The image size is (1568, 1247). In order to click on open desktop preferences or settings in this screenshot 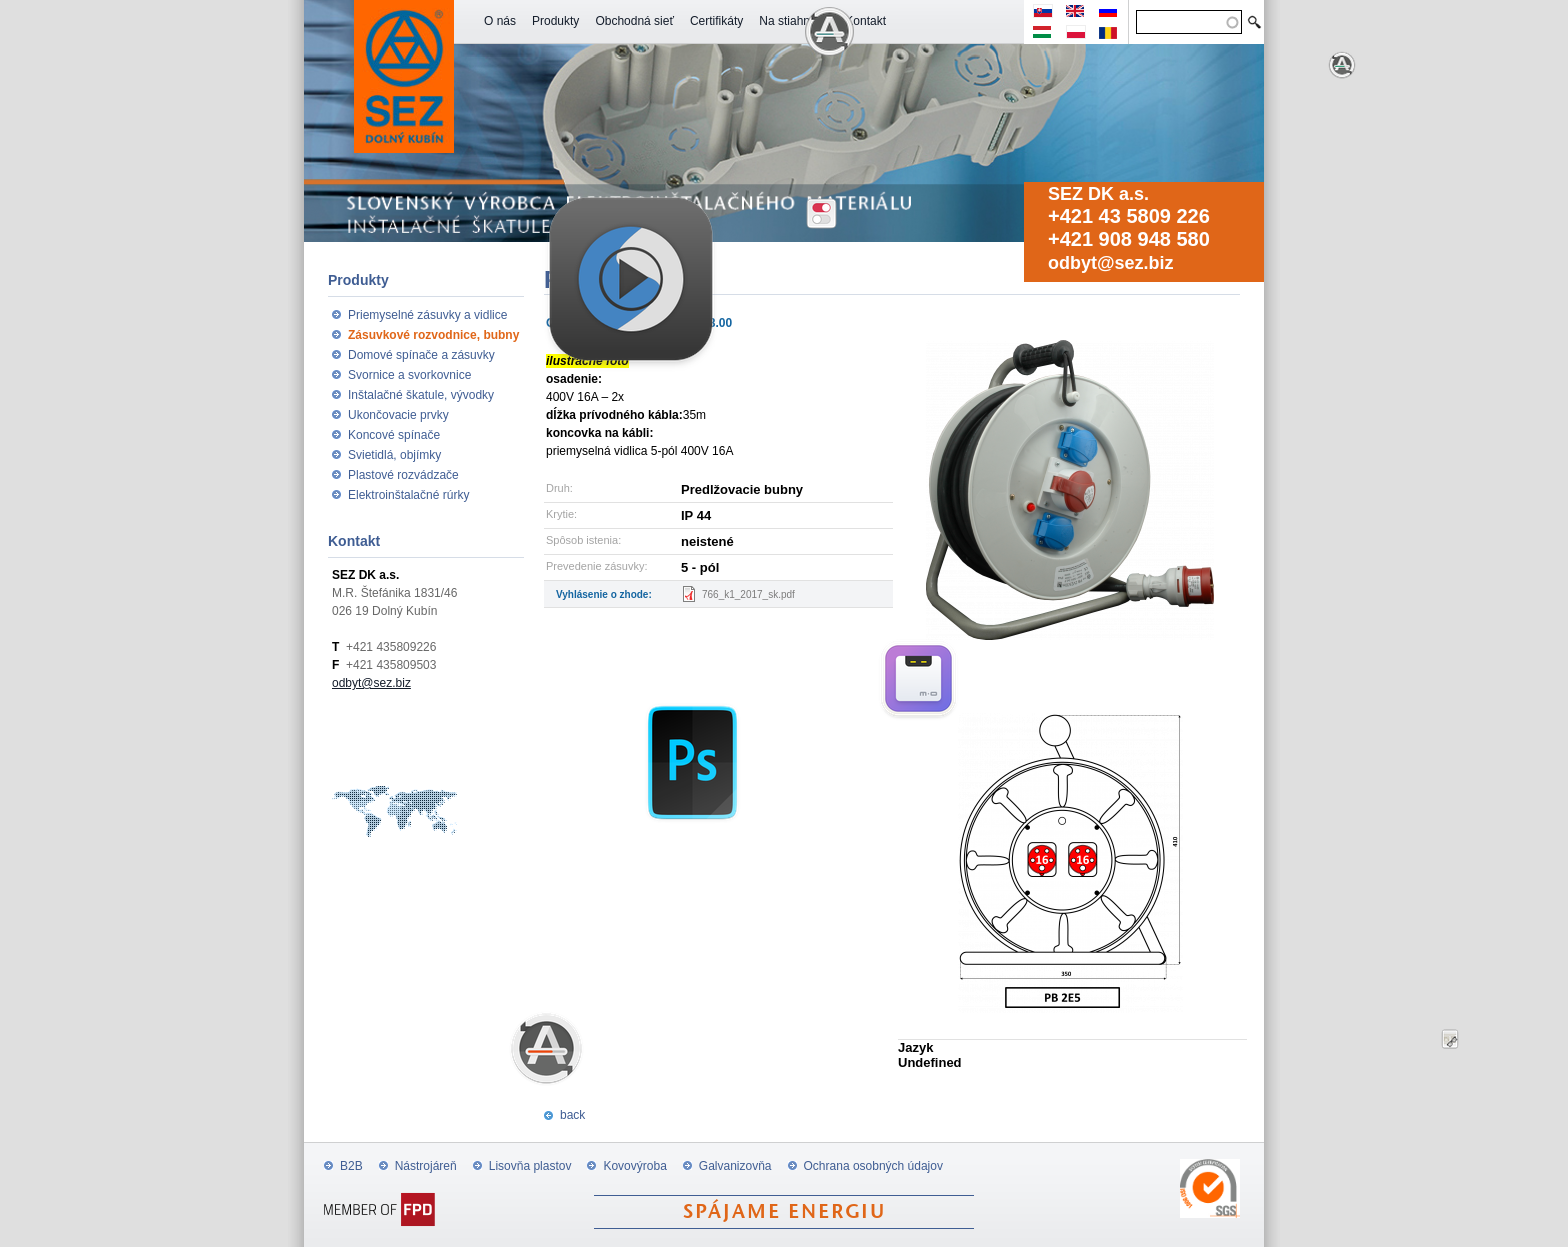, I will do `click(821, 213)`.